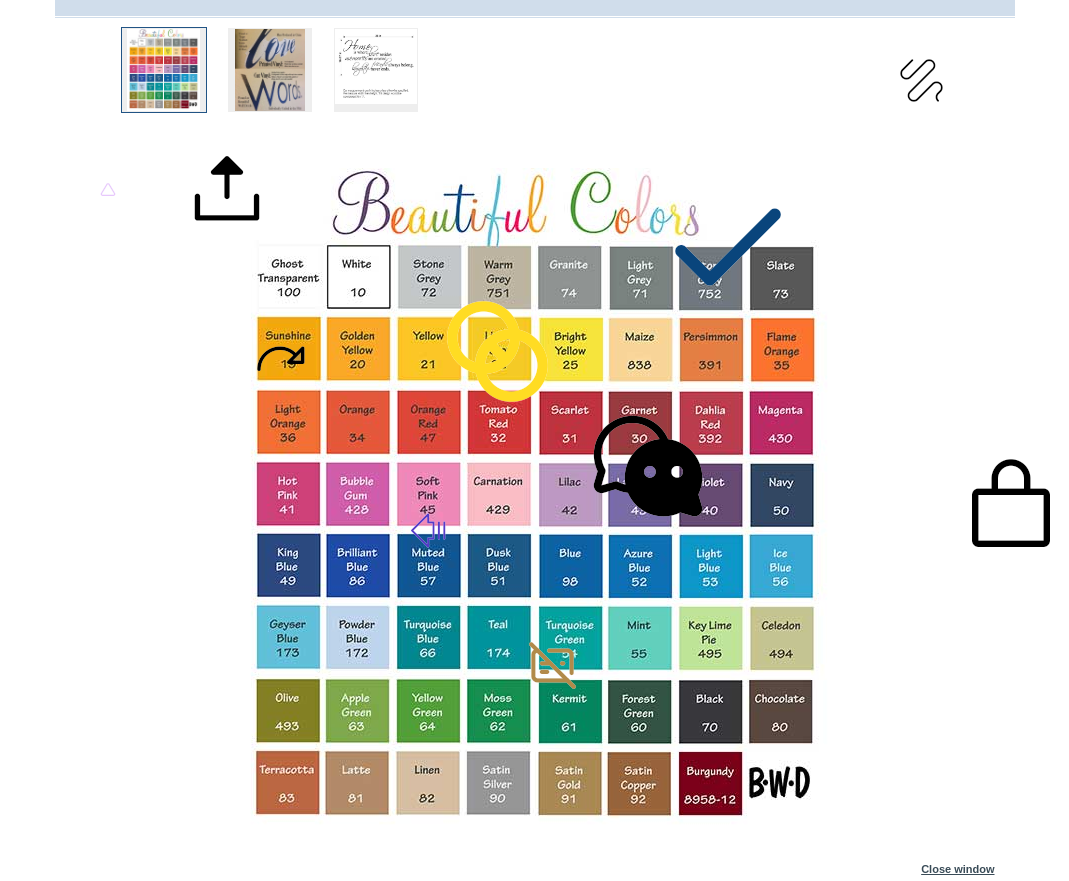  Describe the element at coordinates (497, 351) in the screenshot. I see `intersect or merge selected objects` at that location.